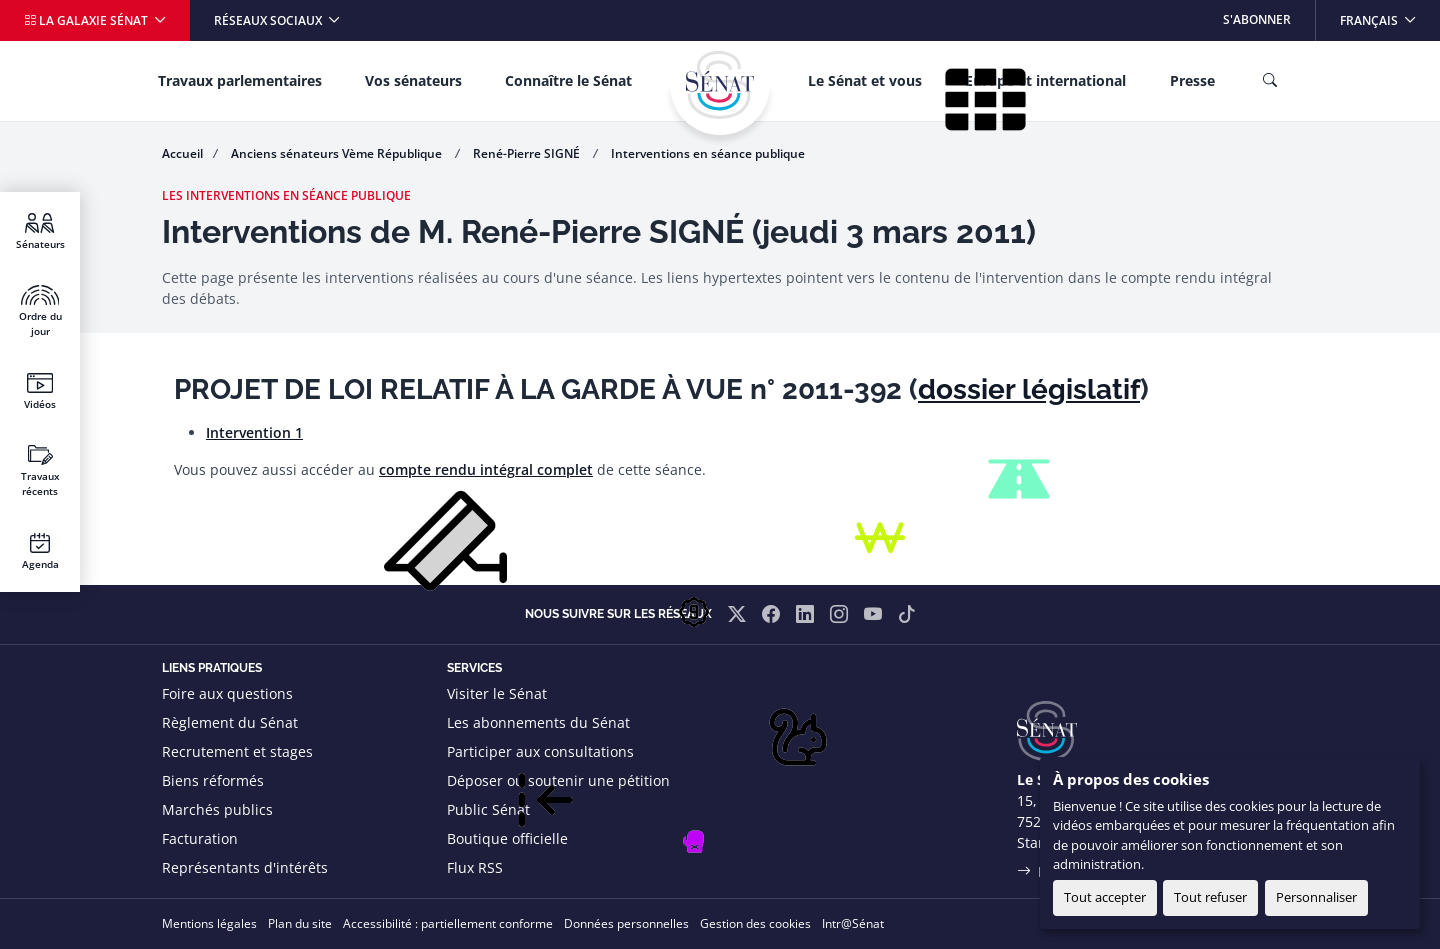 This screenshot has height=949, width=1440. What do you see at coordinates (798, 737) in the screenshot?
I see `access nature or wildlife-related content` at bounding box center [798, 737].